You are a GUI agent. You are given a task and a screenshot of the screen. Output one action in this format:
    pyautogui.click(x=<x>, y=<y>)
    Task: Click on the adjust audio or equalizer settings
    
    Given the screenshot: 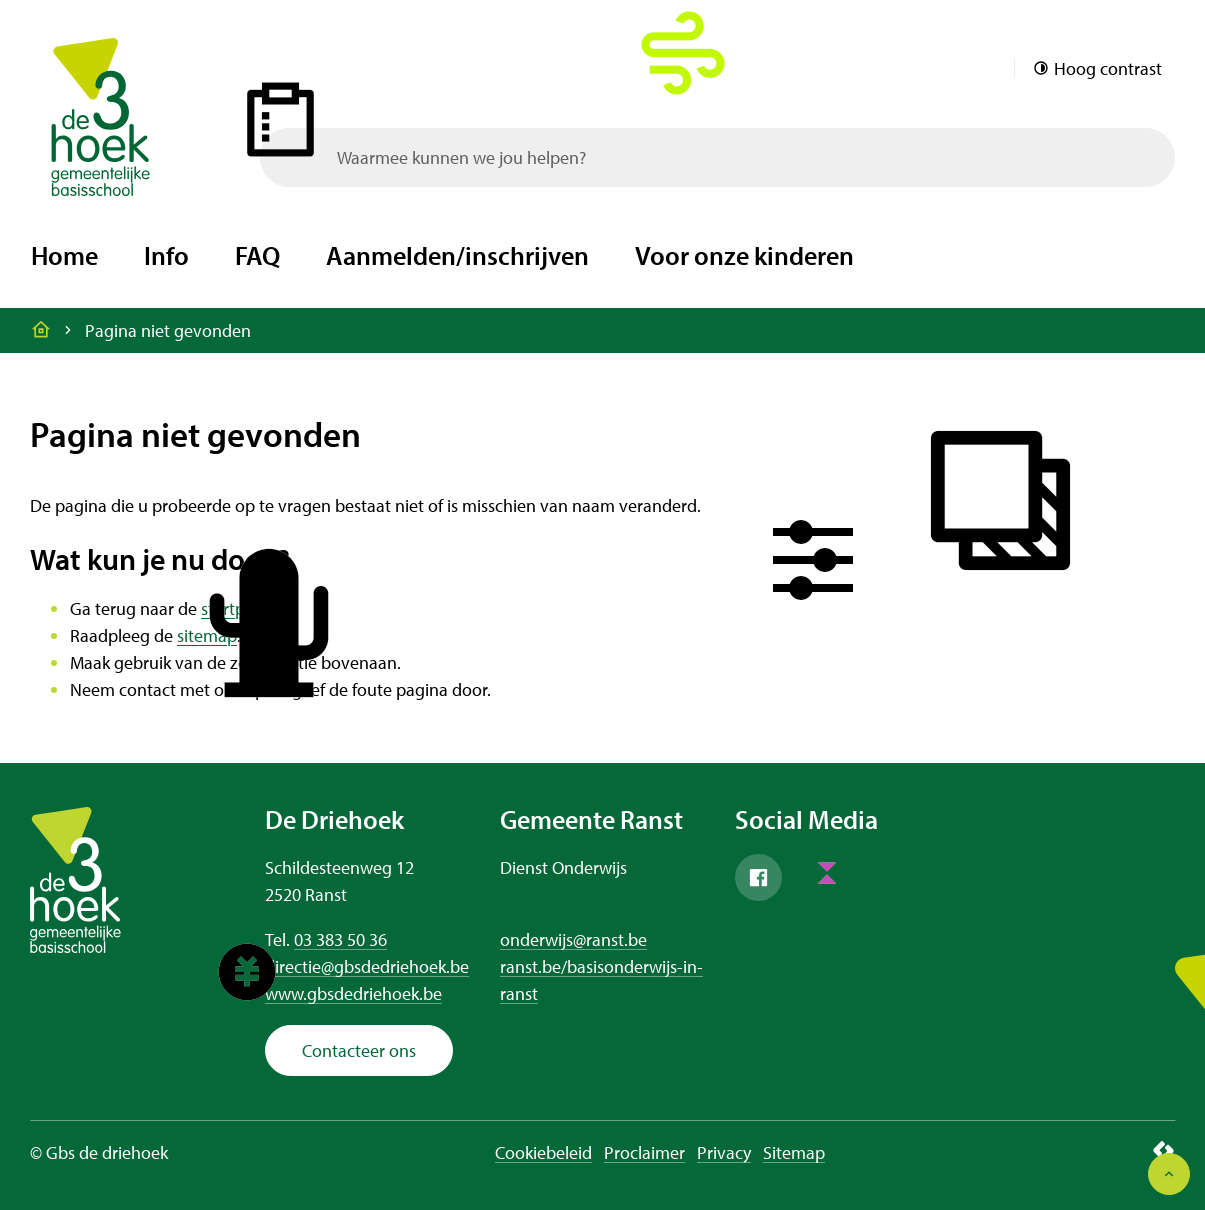 What is the action you would take?
    pyautogui.click(x=813, y=560)
    